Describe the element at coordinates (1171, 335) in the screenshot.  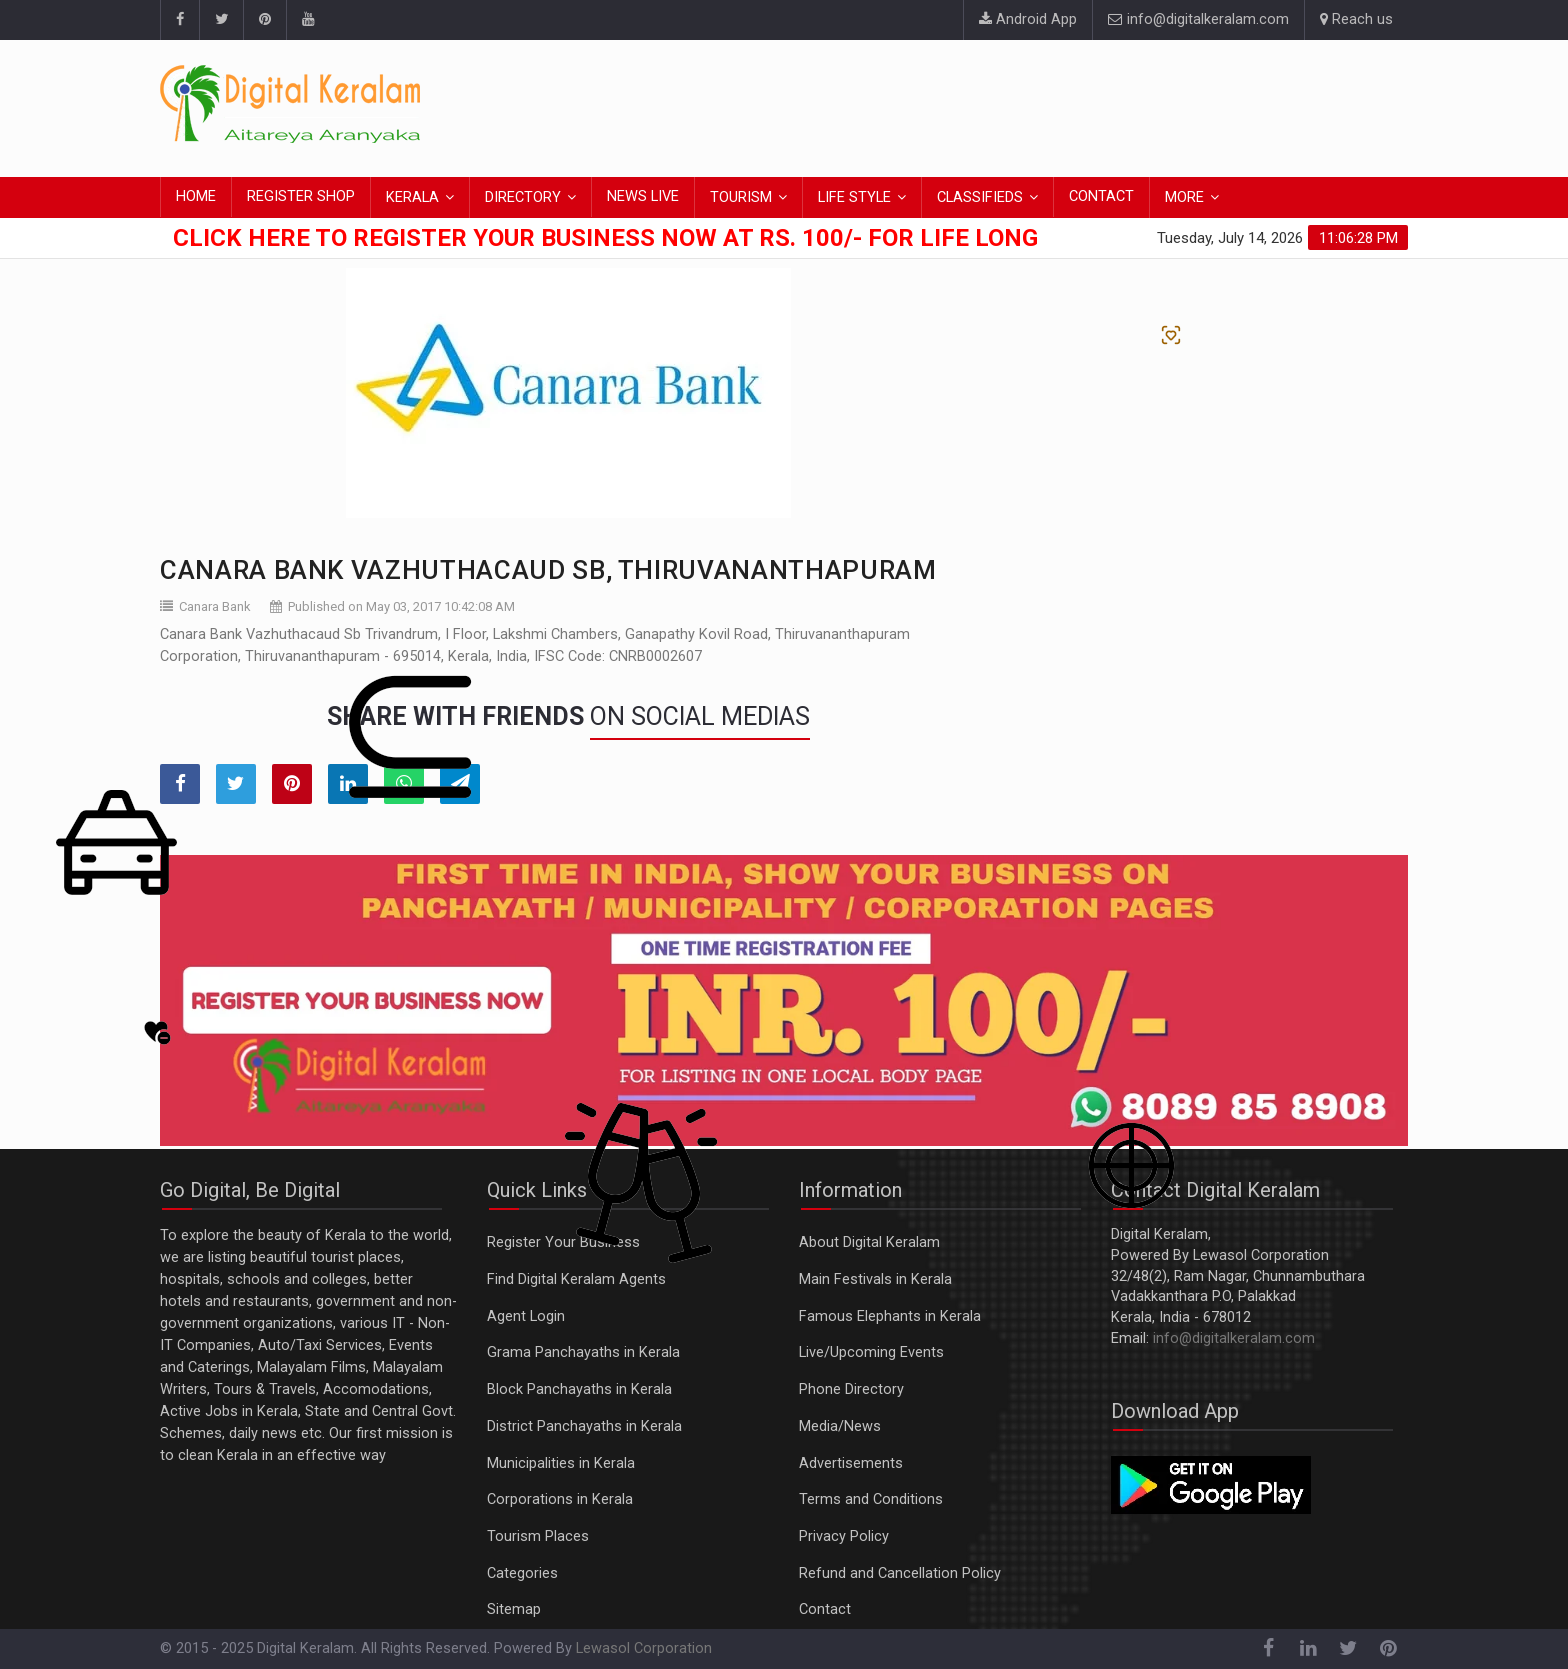
I see `scan or detect health vitals` at that location.